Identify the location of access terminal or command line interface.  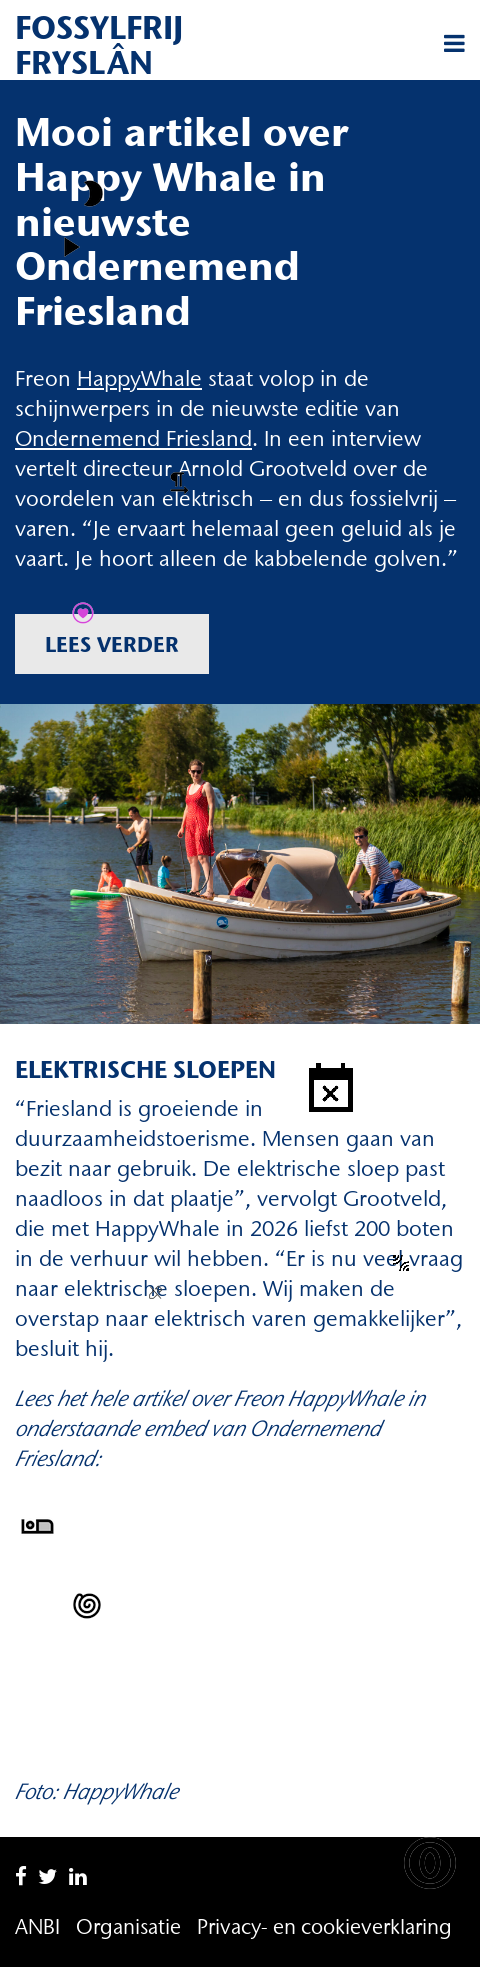
(87, 1606).